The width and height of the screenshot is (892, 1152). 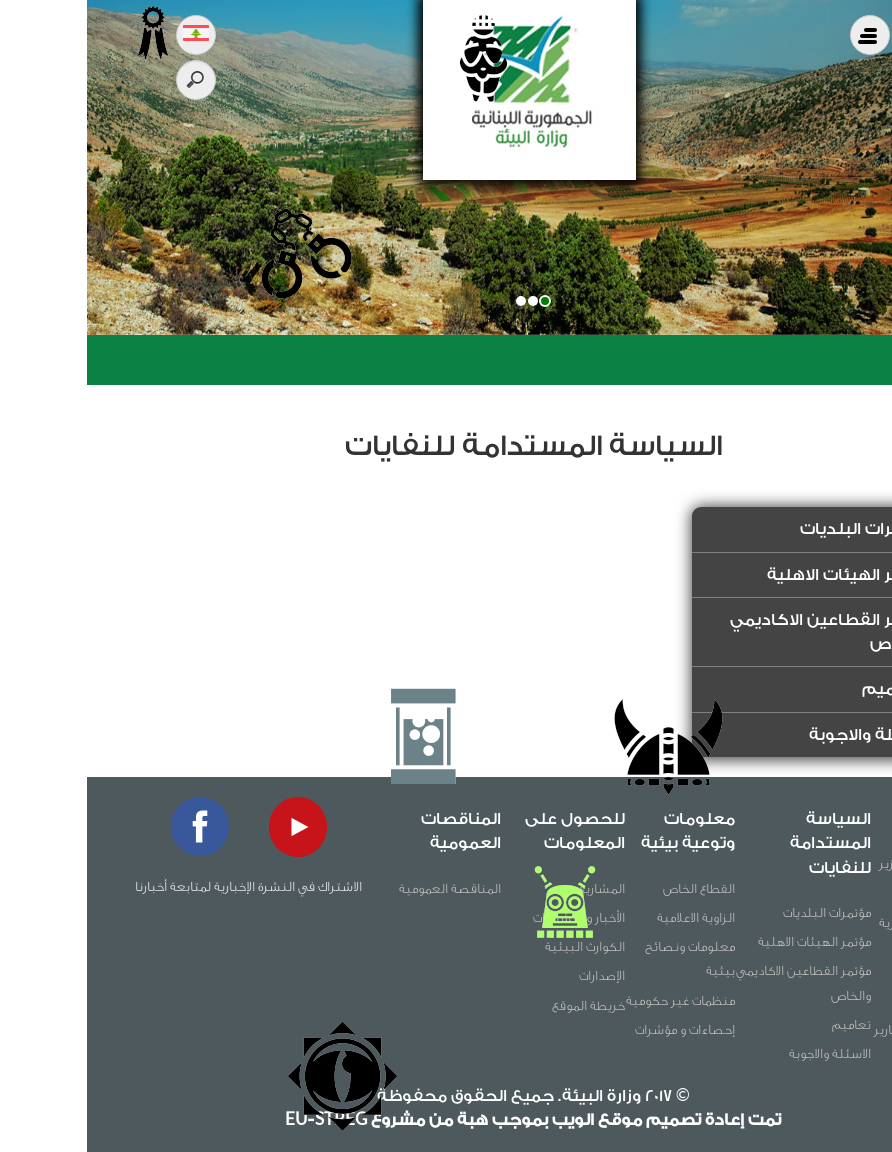 I want to click on view achievements or awards, so click(x=153, y=32).